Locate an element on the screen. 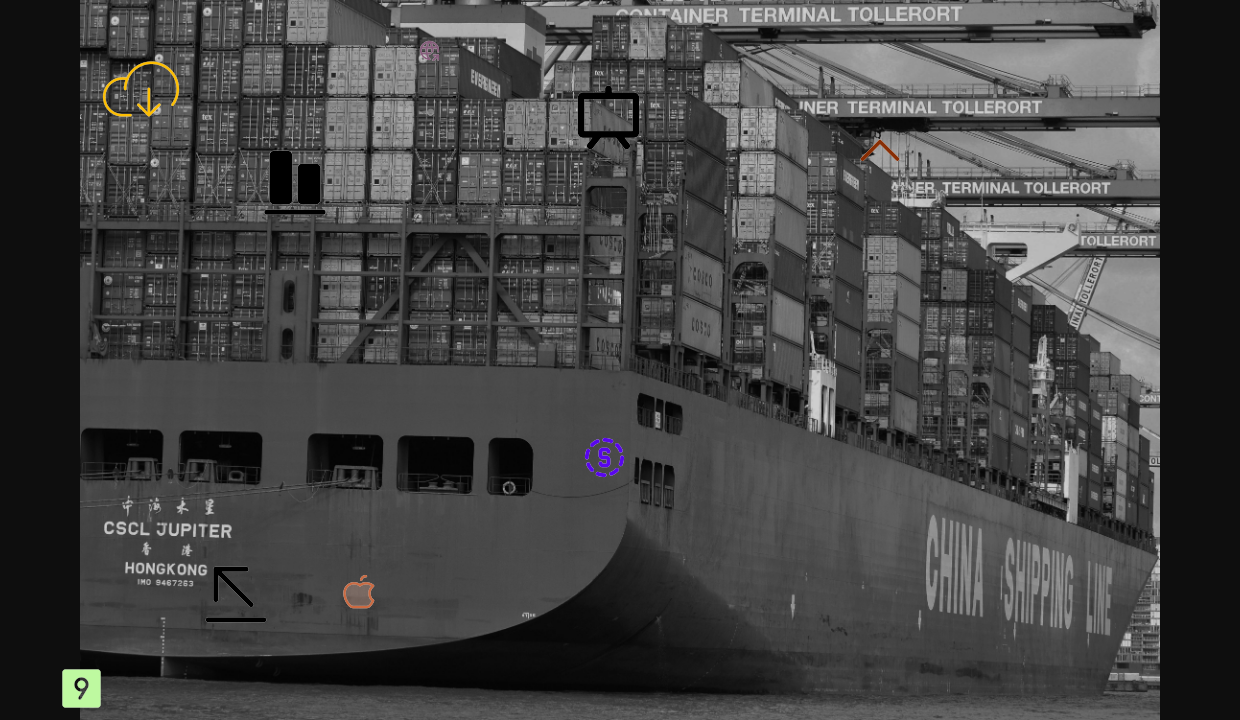  share content to the web is located at coordinates (429, 50).